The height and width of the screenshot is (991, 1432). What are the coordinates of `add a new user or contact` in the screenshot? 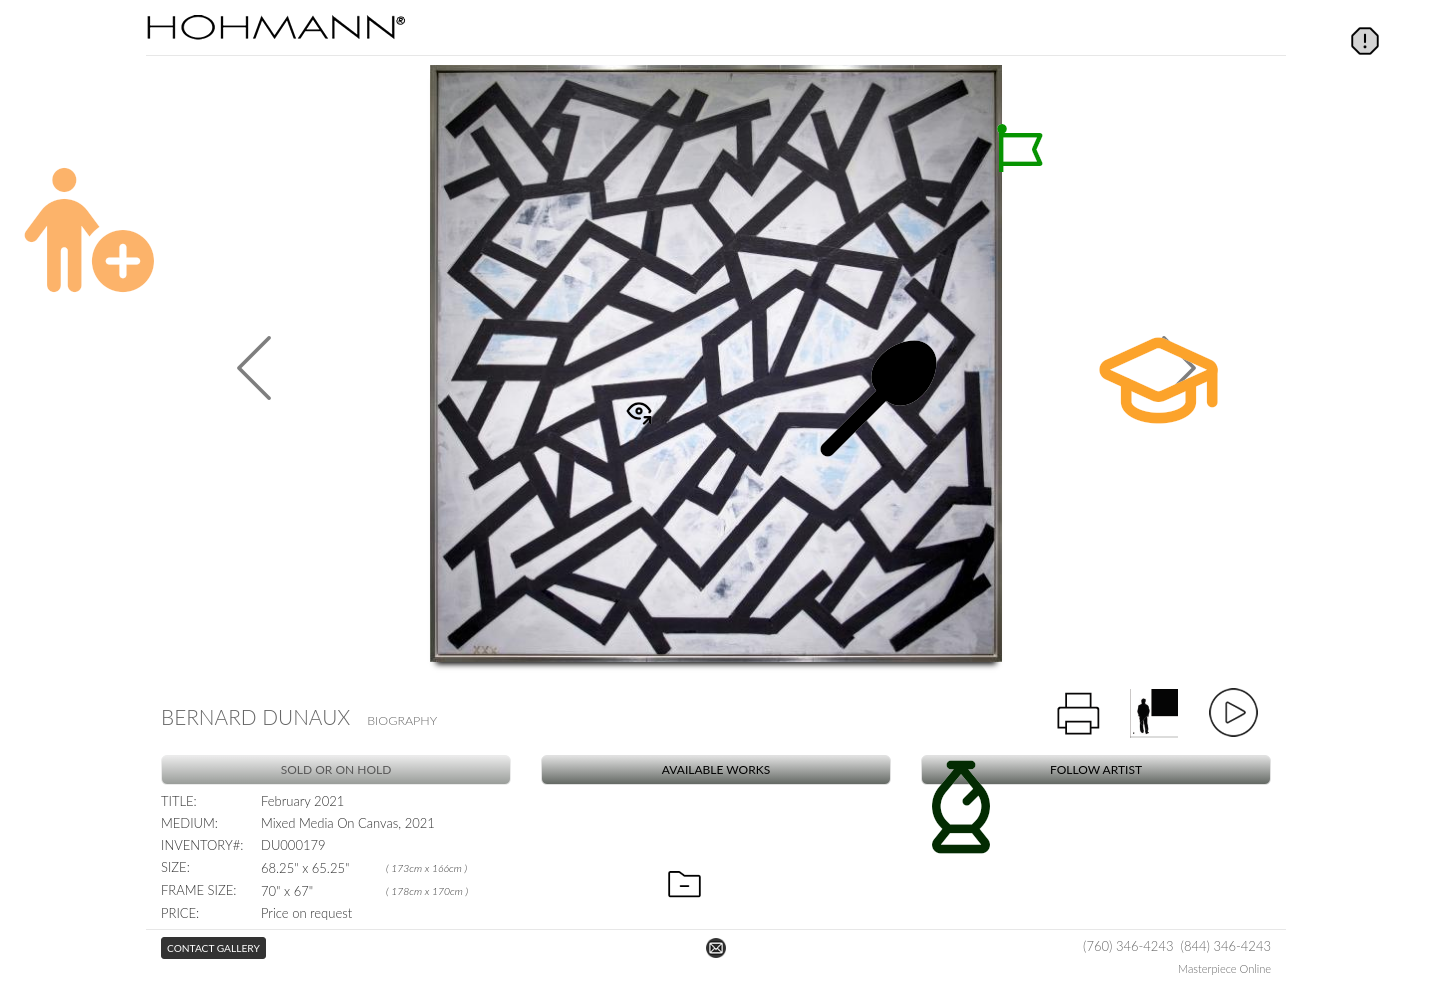 It's located at (85, 230).